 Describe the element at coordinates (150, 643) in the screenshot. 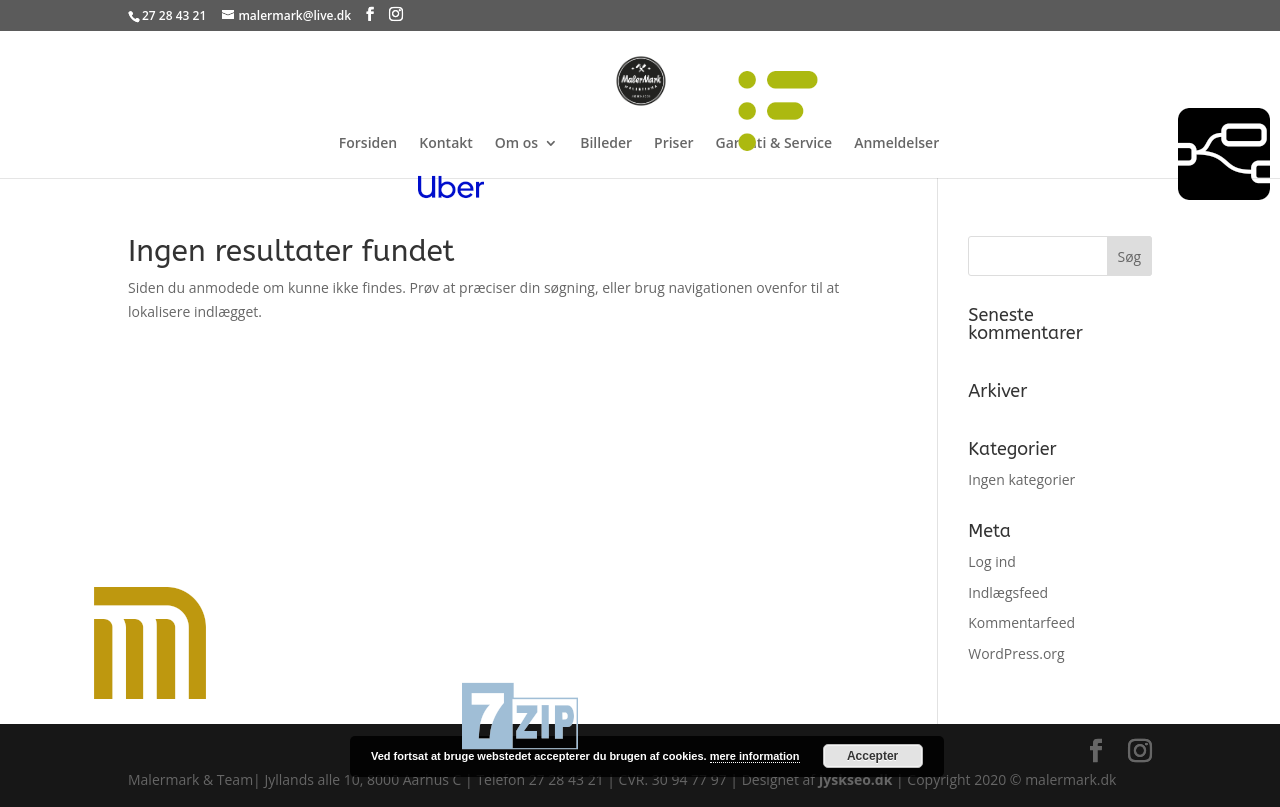

I see `open the Mexico City Metro app` at that location.